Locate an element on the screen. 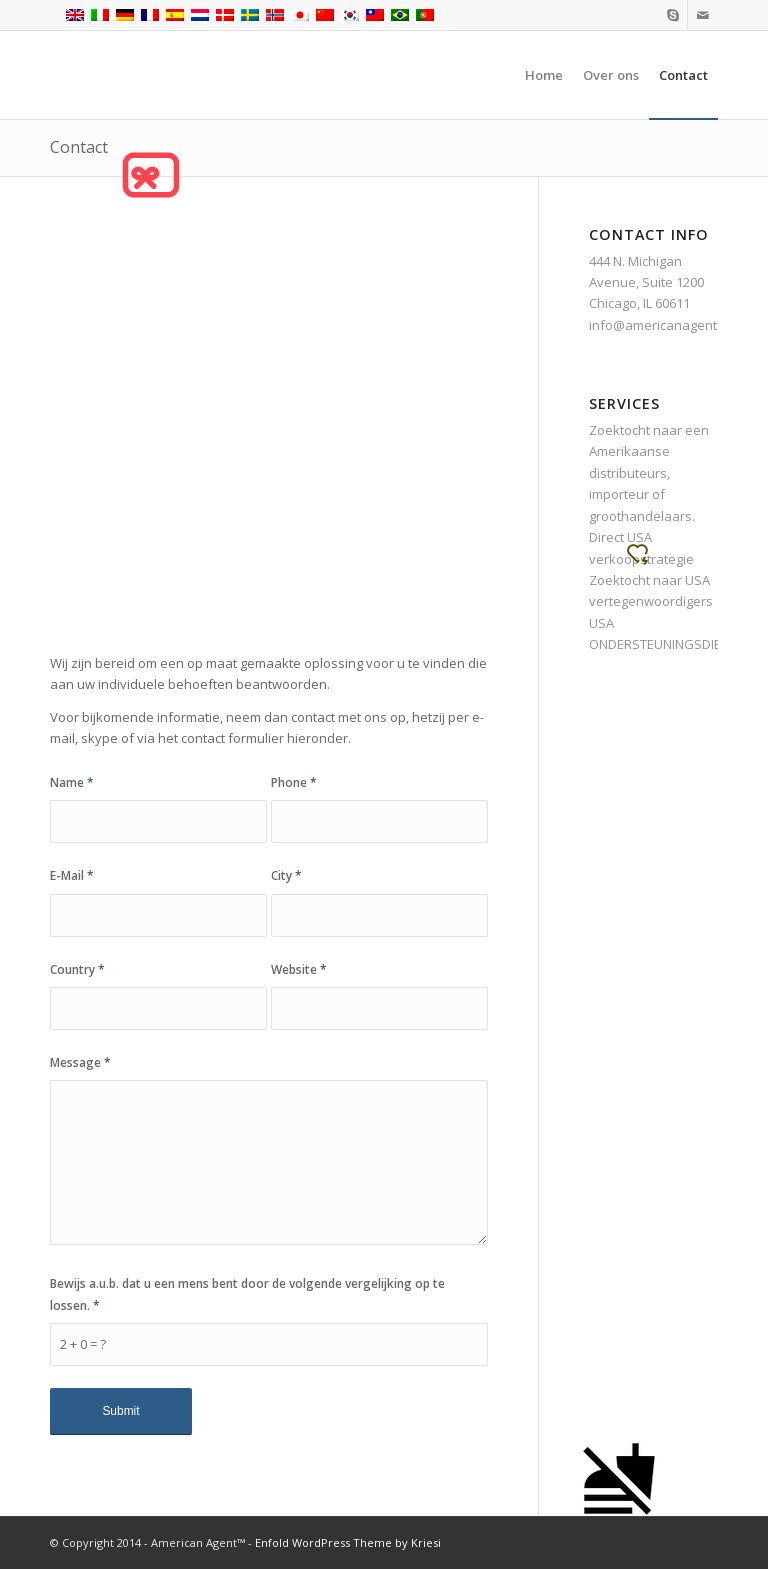 This screenshot has width=768, height=1569. indicates food is not allowed in this area is located at coordinates (619, 1478).